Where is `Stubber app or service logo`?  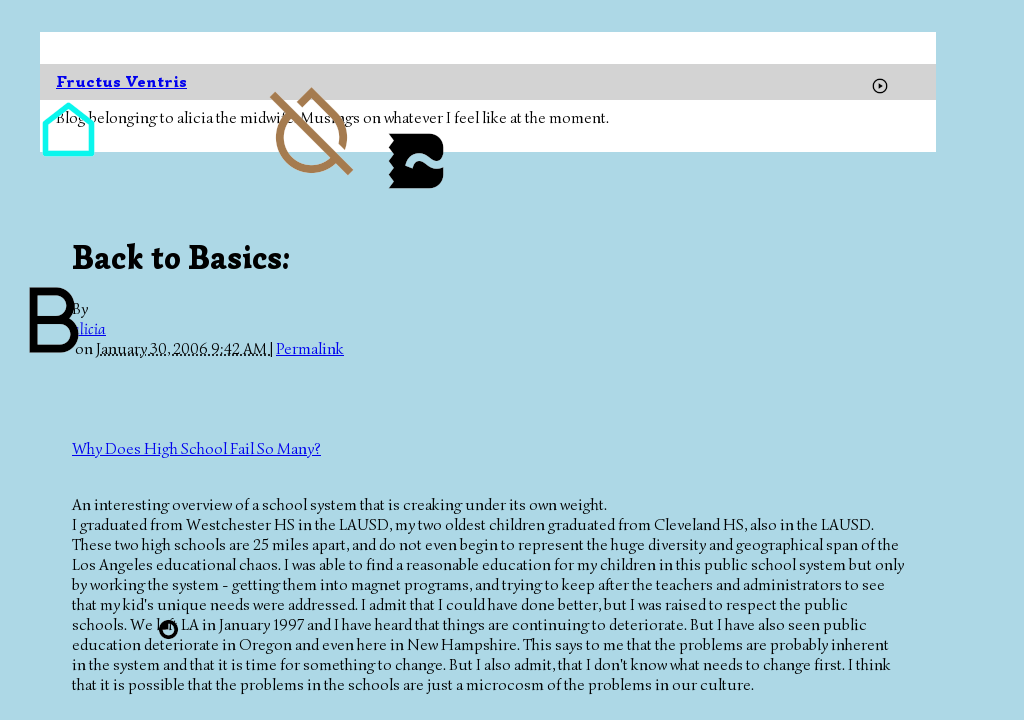 Stubber app or service logo is located at coordinates (416, 161).